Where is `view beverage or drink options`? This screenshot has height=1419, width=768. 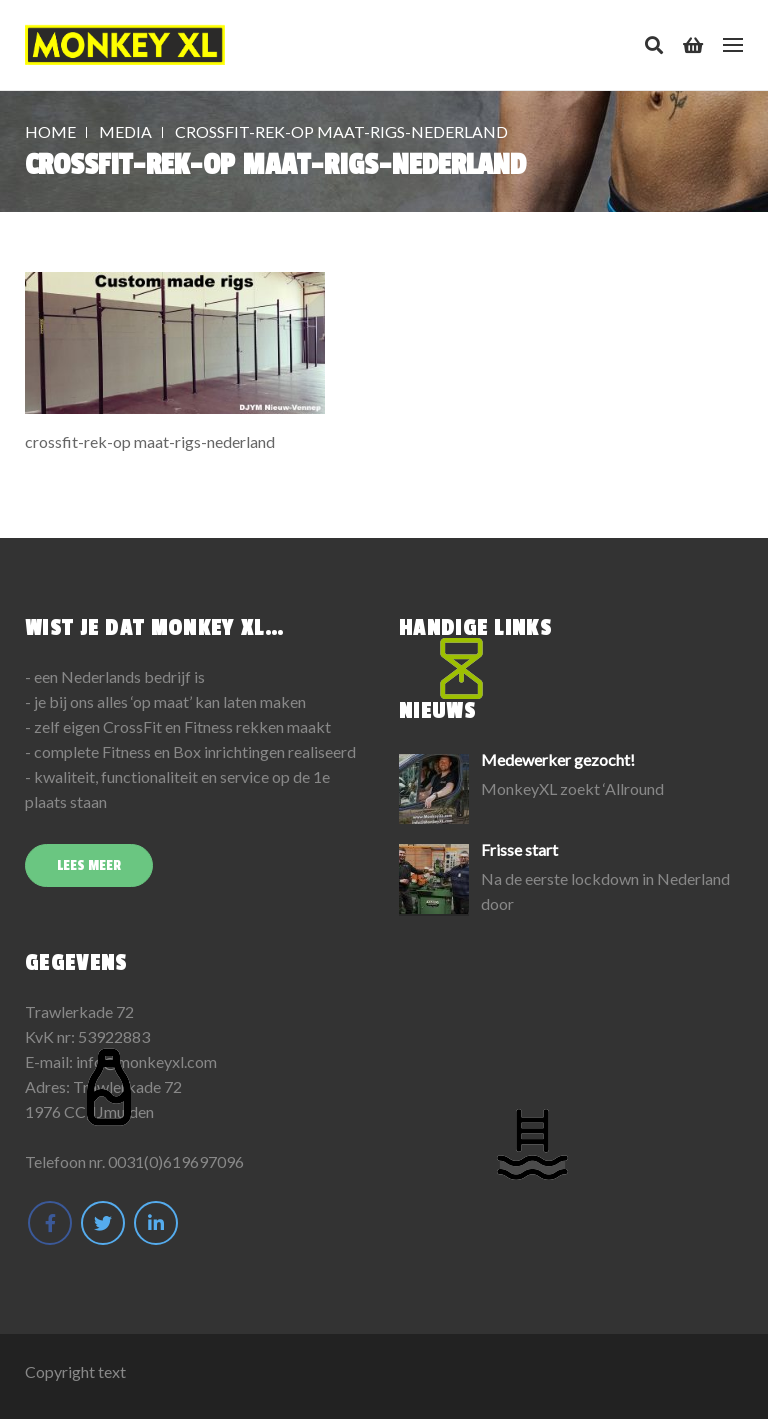 view beverage or drink options is located at coordinates (109, 1089).